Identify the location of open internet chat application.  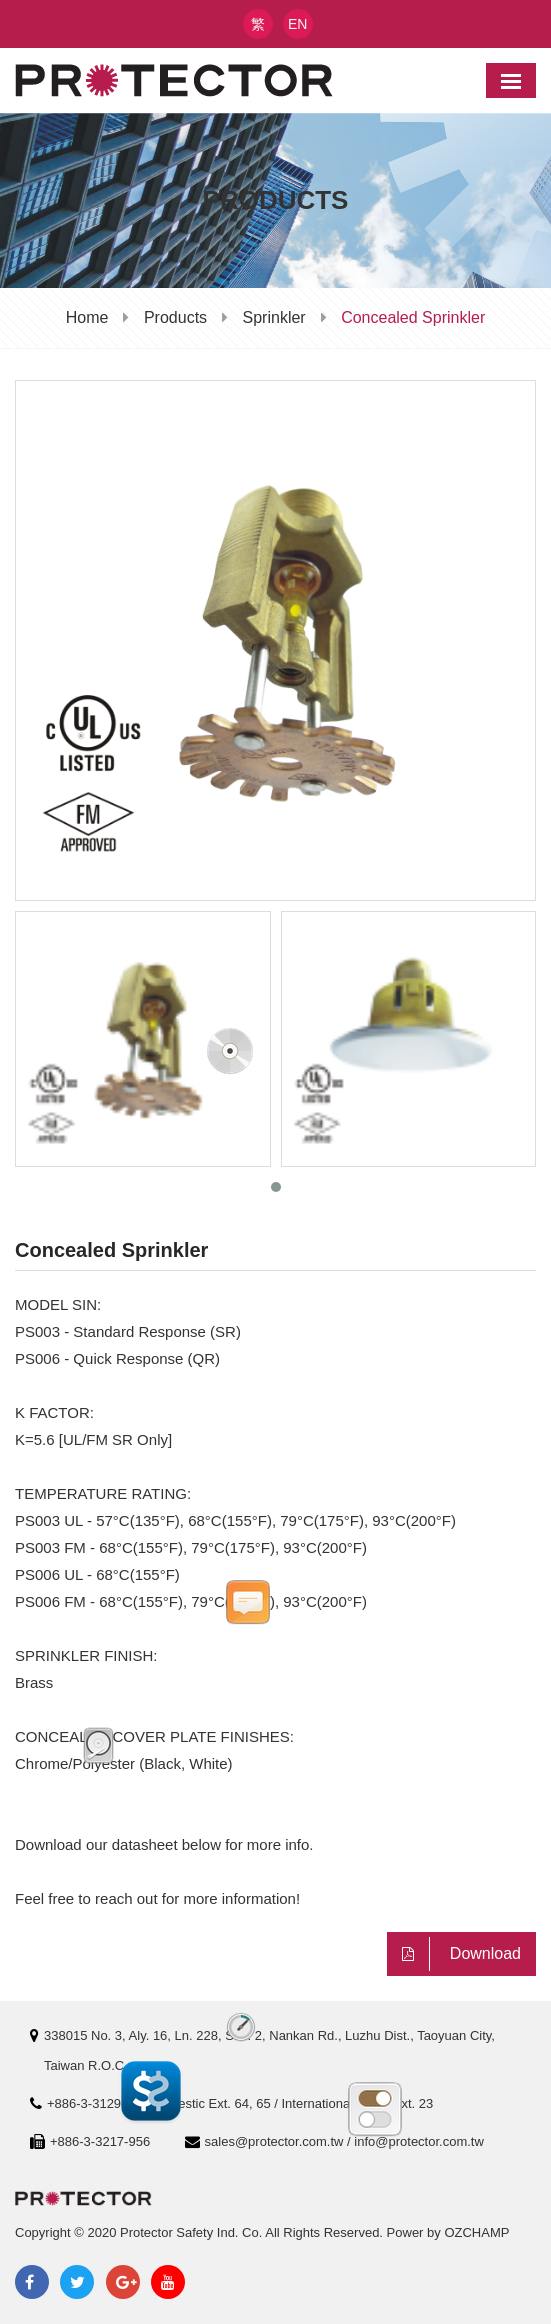
(248, 1602).